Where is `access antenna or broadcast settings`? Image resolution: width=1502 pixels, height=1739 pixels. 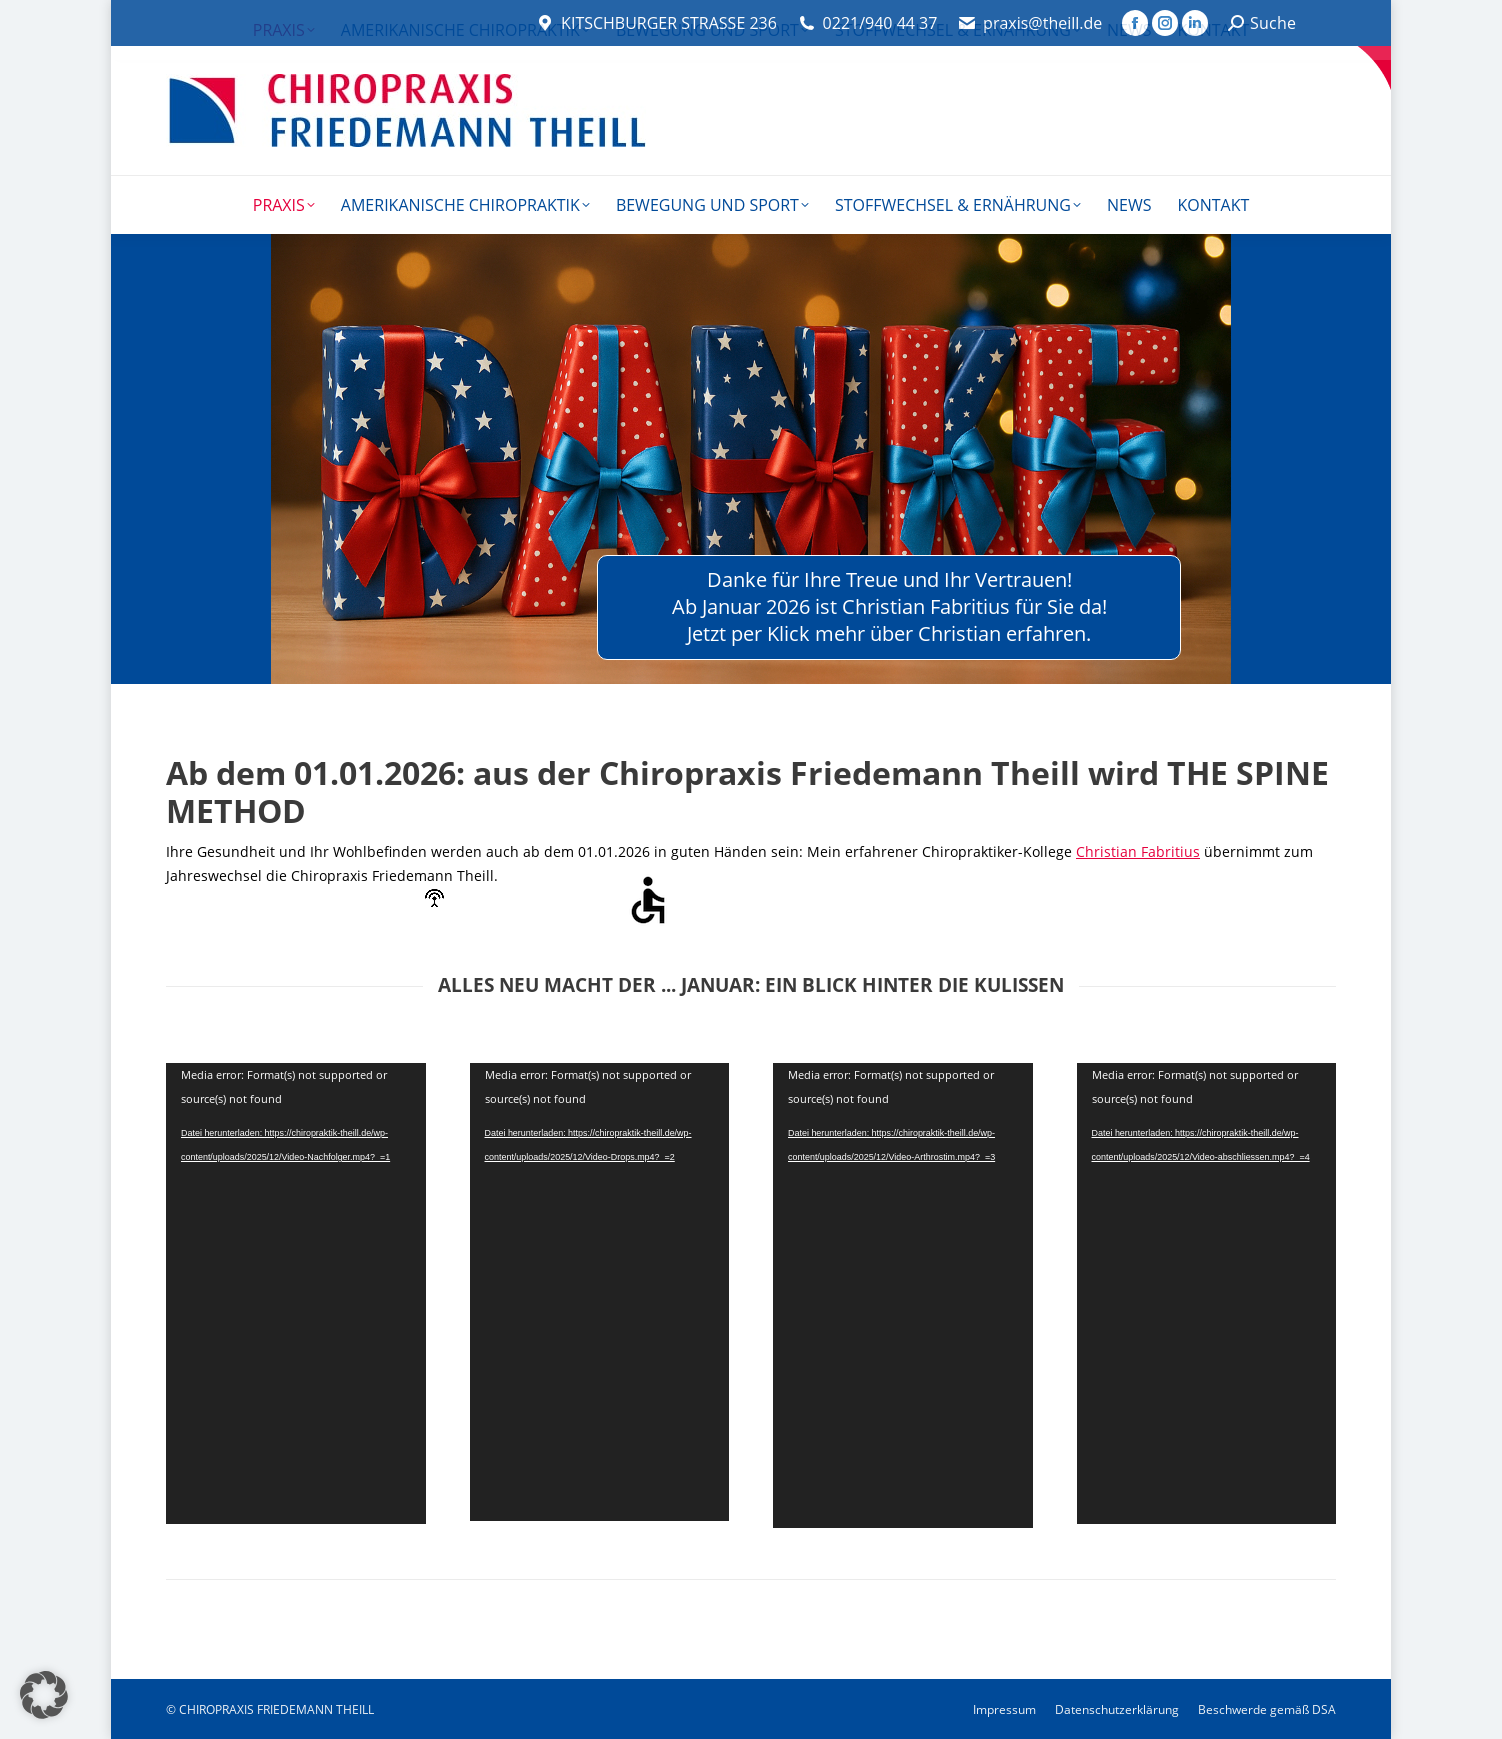
access antenna or broadcast settings is located at coordinates (434, 898).